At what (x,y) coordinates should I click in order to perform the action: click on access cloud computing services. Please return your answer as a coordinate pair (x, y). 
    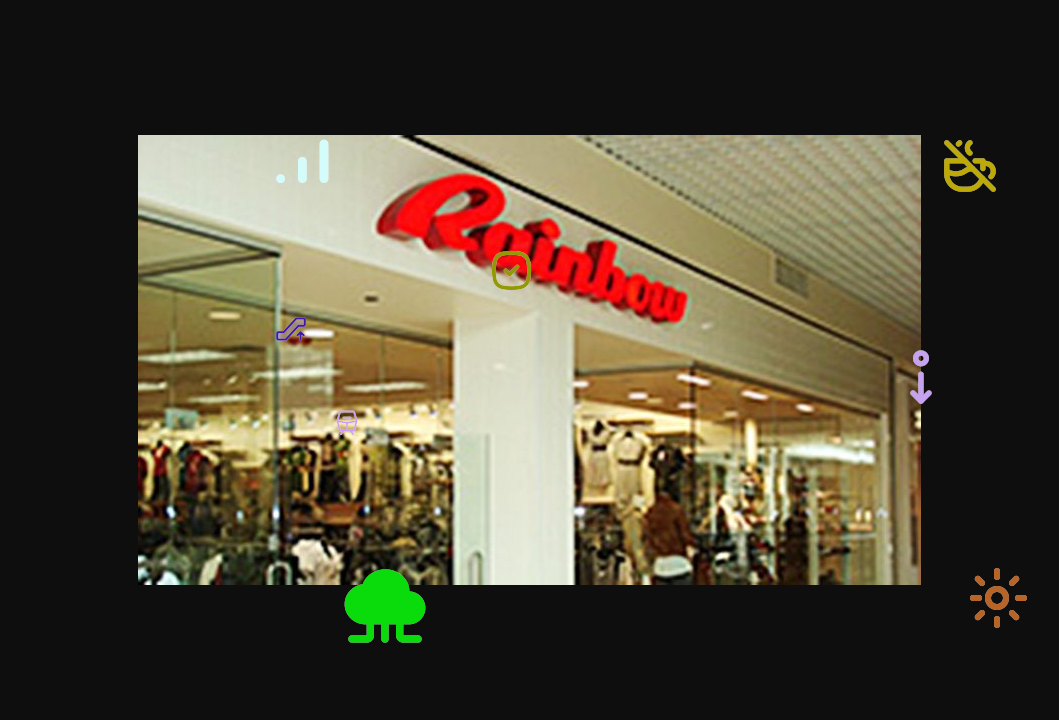
    Looking at the image, I should click on (385, 606).